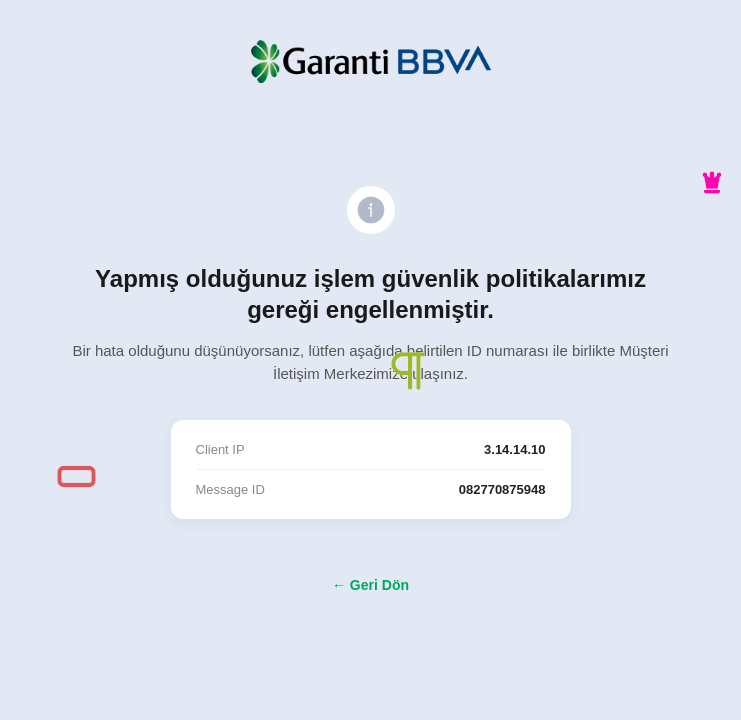  What do you see at coordinates (712, 183) in the screenshot?
I see `select queen piece in chess game` at bounding box center [712, 183].